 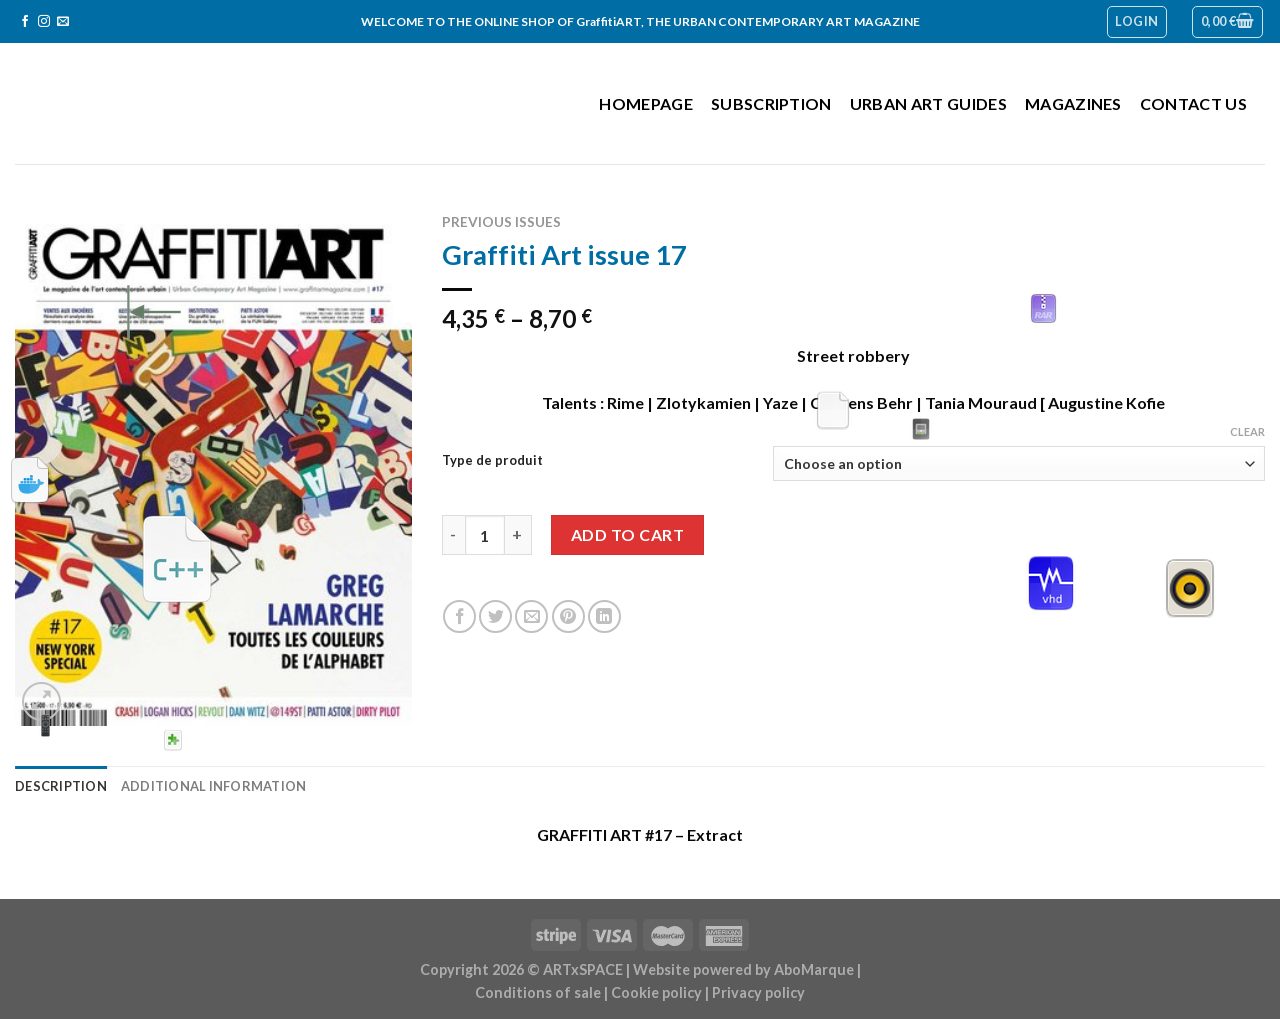 I want to click on access system sound settings, so click(x=1190, y=588).